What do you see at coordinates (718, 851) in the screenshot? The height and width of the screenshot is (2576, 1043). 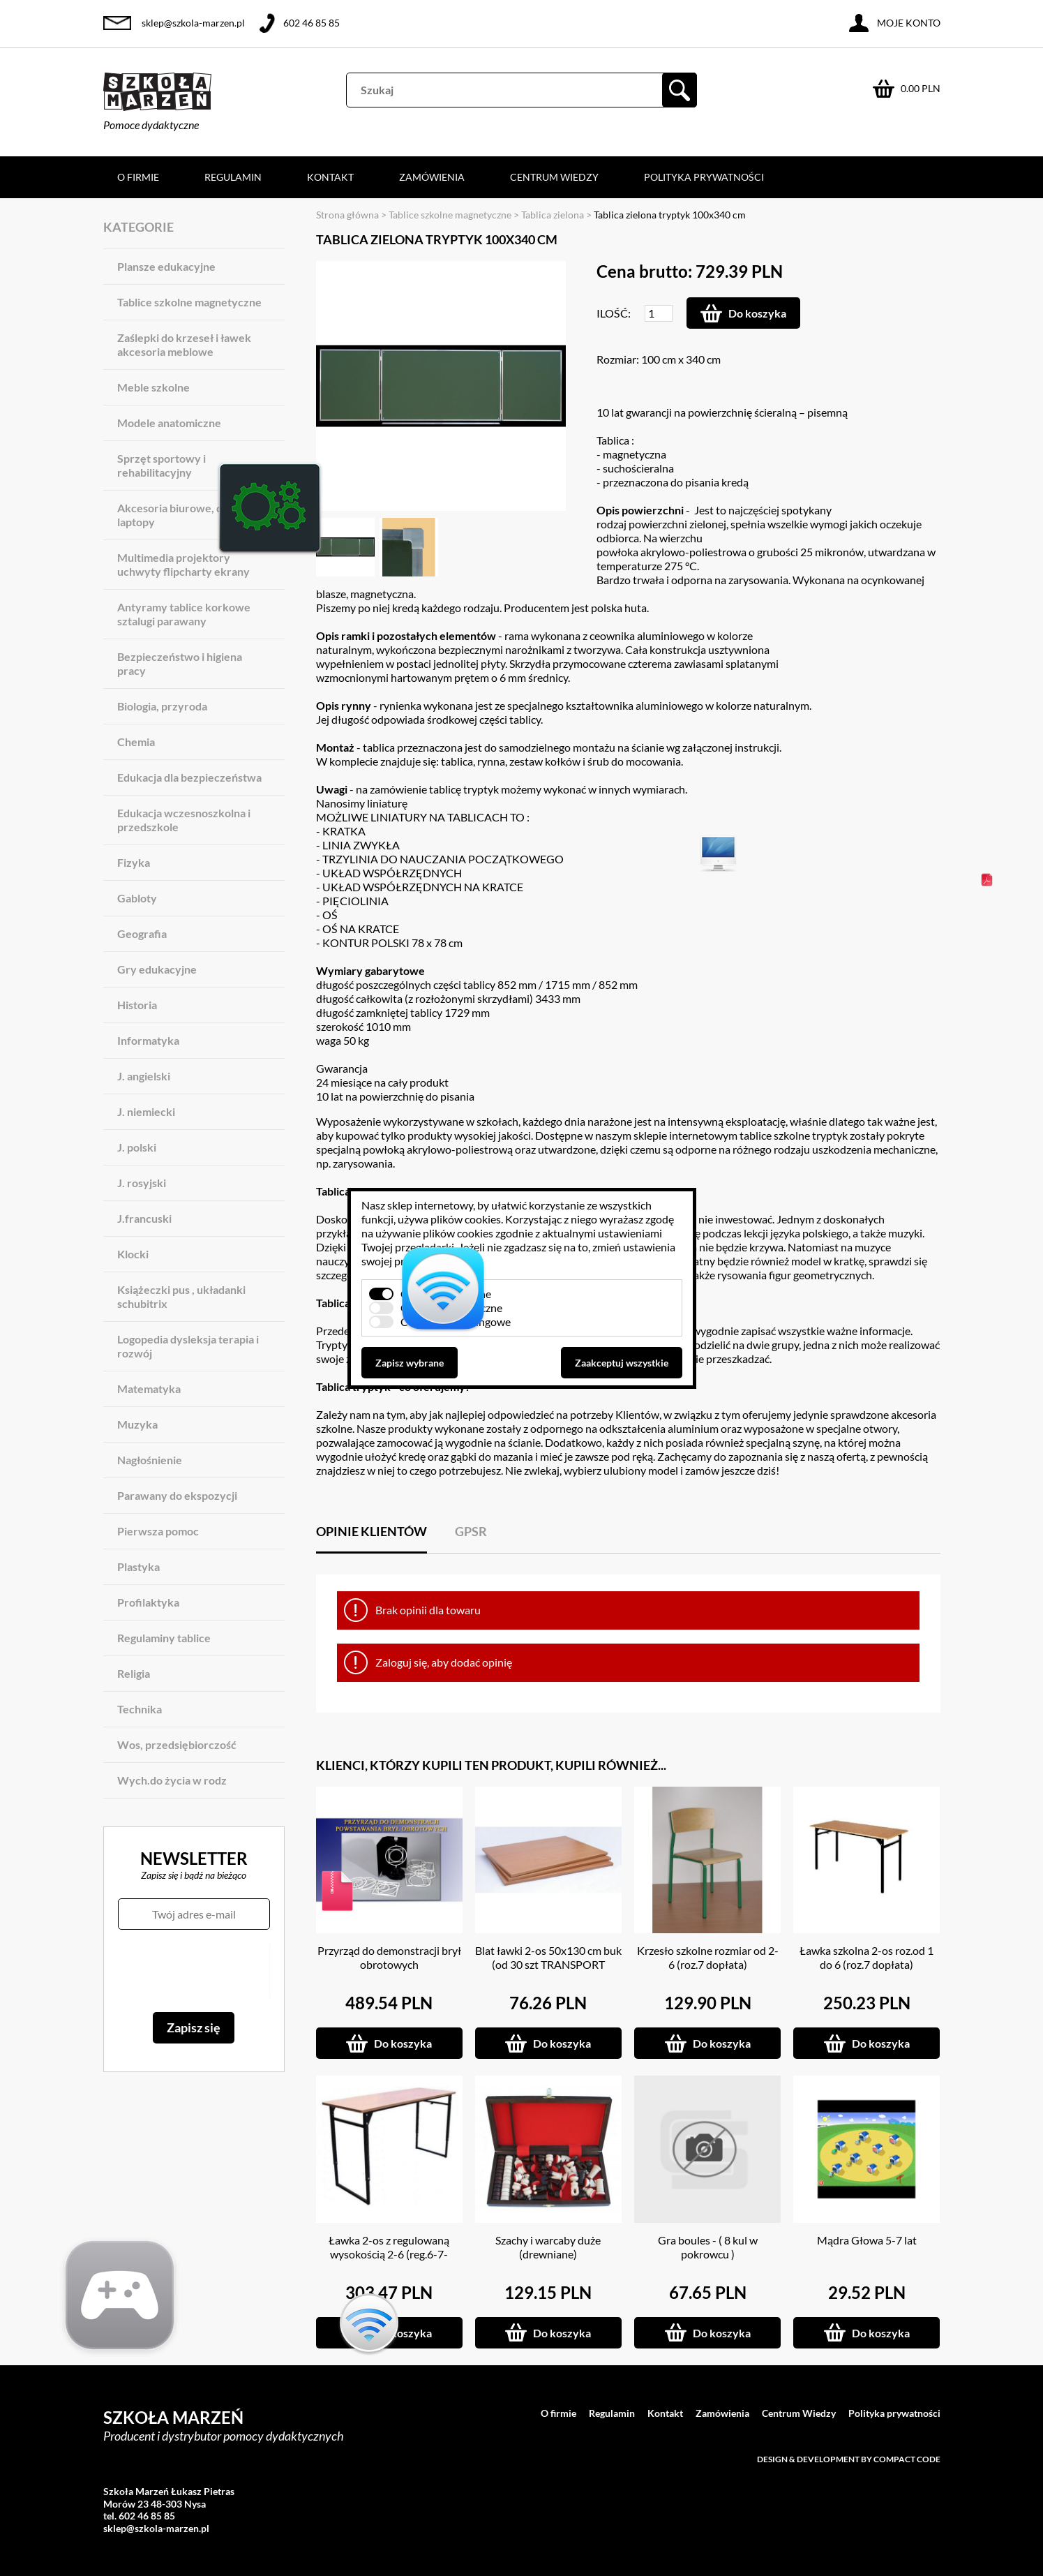 I see `indicates an iMac G5 device in system preferences` at bounding box center [718, 851].